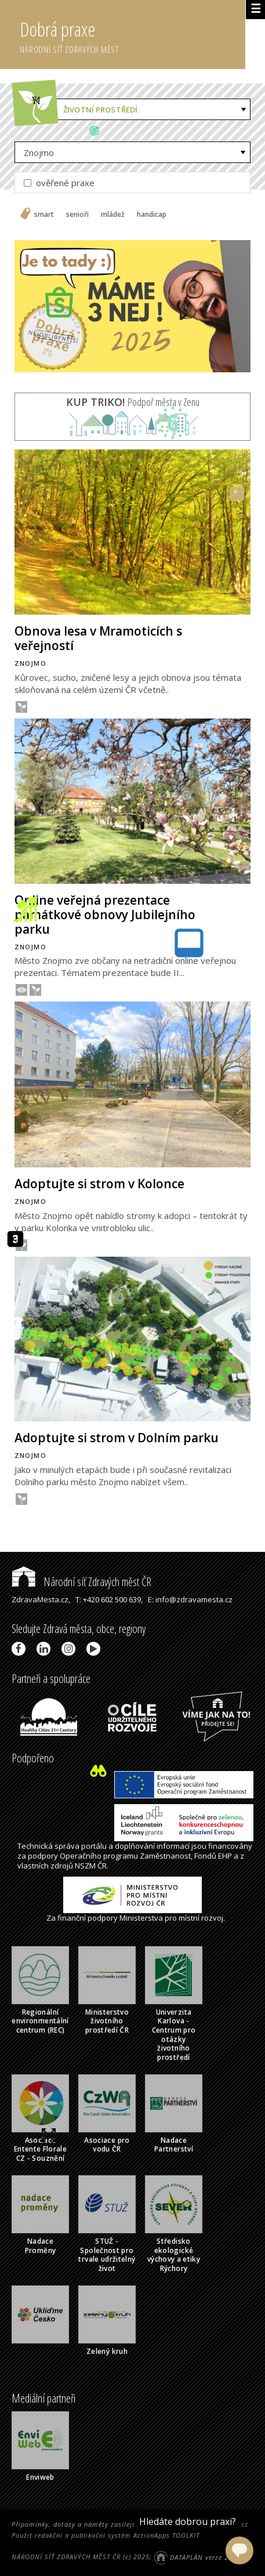 This screenshot has width=265, height=2576. I want to click on indicates cooking or kitchen features are disabled, so click(36, 100).